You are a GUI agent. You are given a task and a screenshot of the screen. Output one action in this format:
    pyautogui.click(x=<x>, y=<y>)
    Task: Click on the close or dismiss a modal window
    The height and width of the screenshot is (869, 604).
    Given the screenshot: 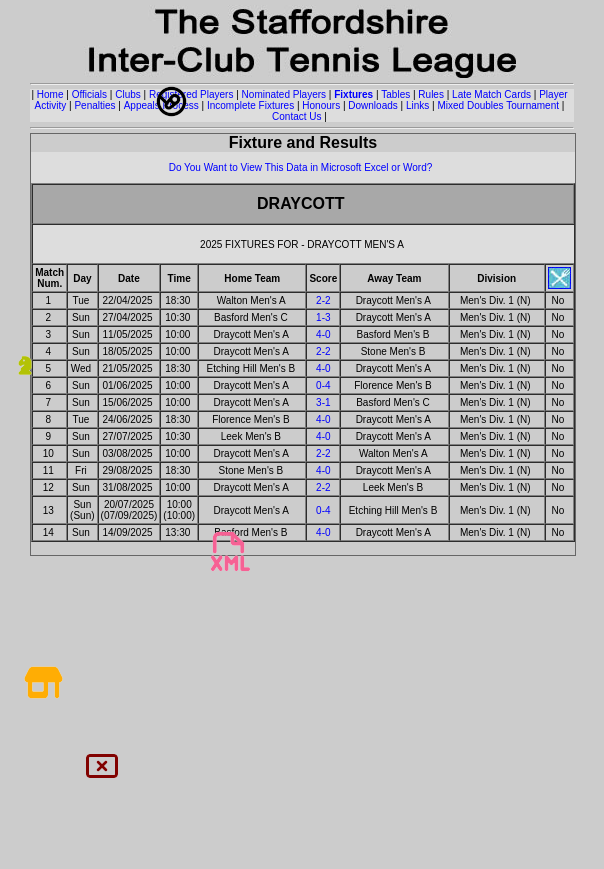 What is the action you would take?
    pyautogui.click(x=102, y=766)
    